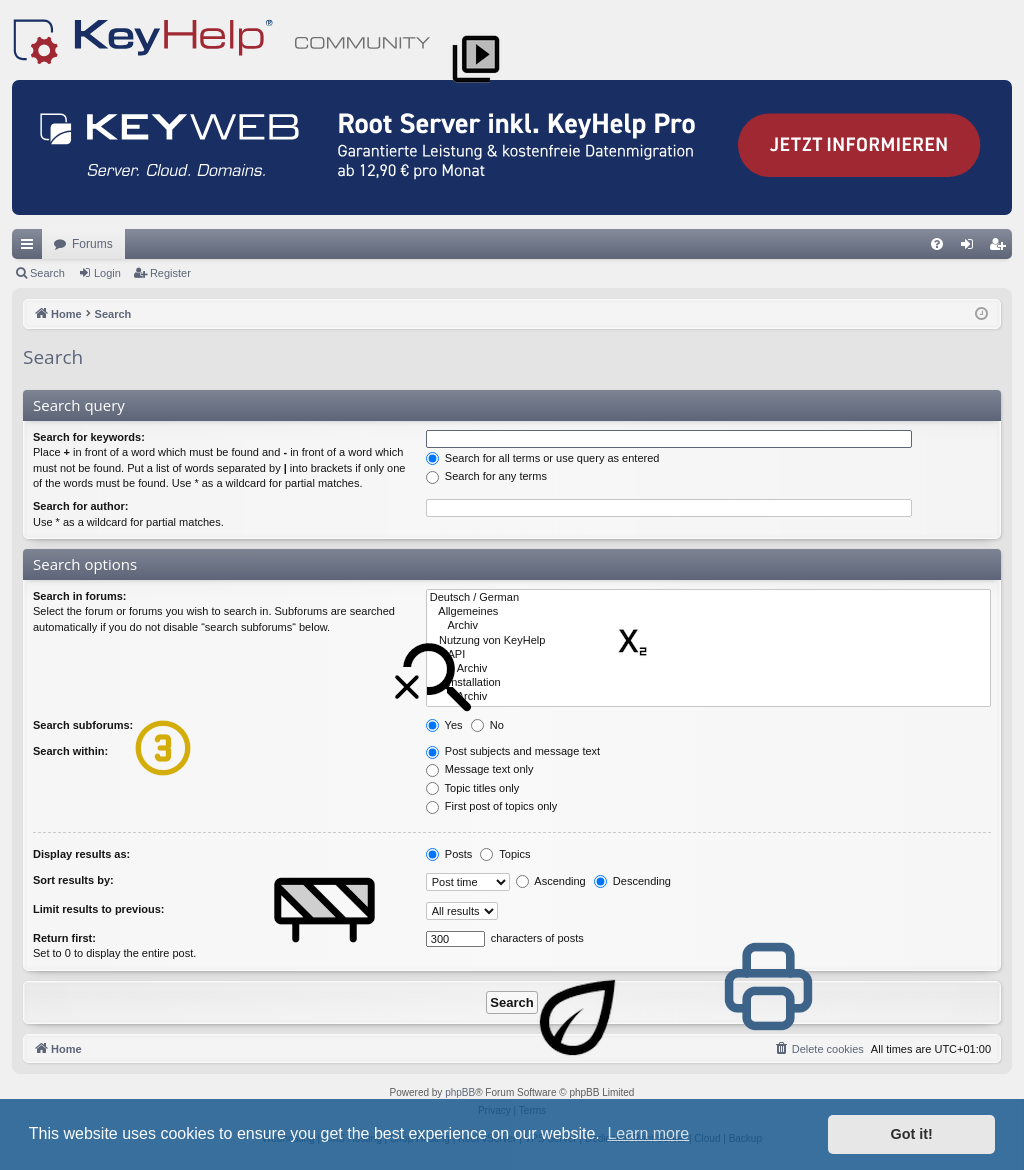  What do you see at coordinates (476, 59) in the screenshot?
I see `access your video library` at bounding box center [476, 59].